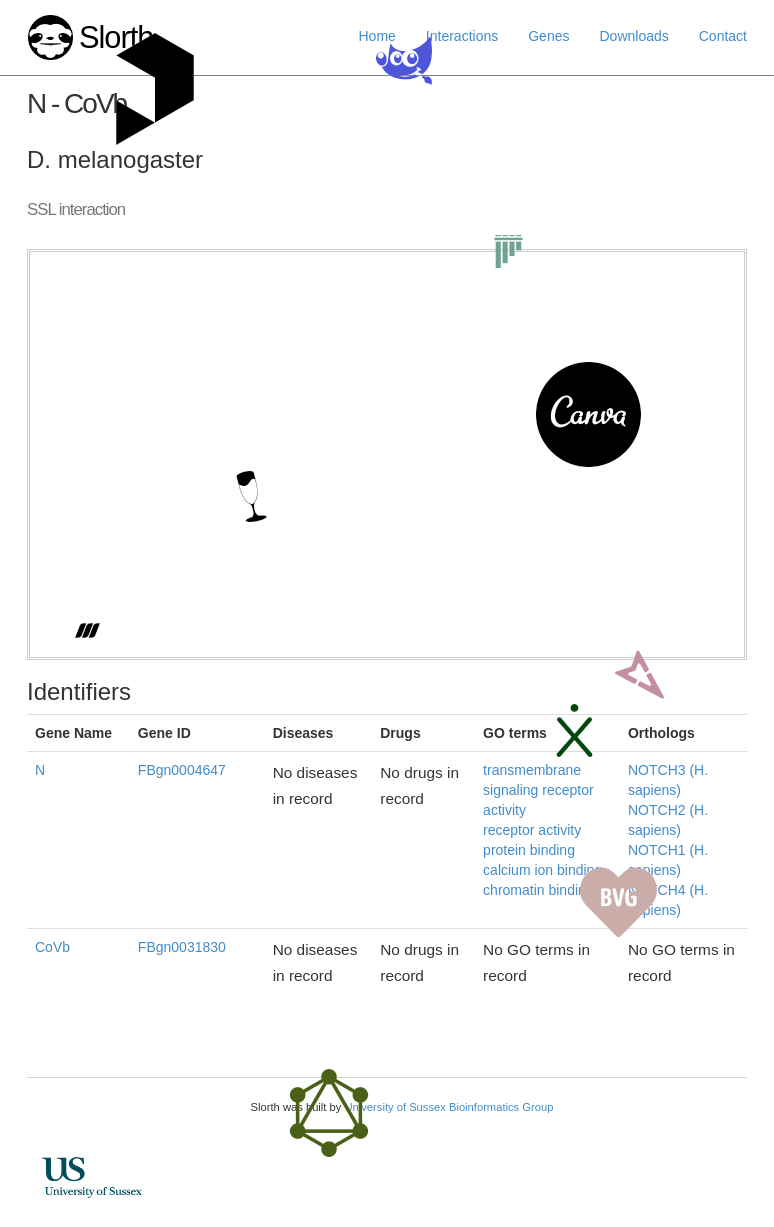 This screenshot has width=774, height=1227. I want to click on open Canva app, so click(588, 414).